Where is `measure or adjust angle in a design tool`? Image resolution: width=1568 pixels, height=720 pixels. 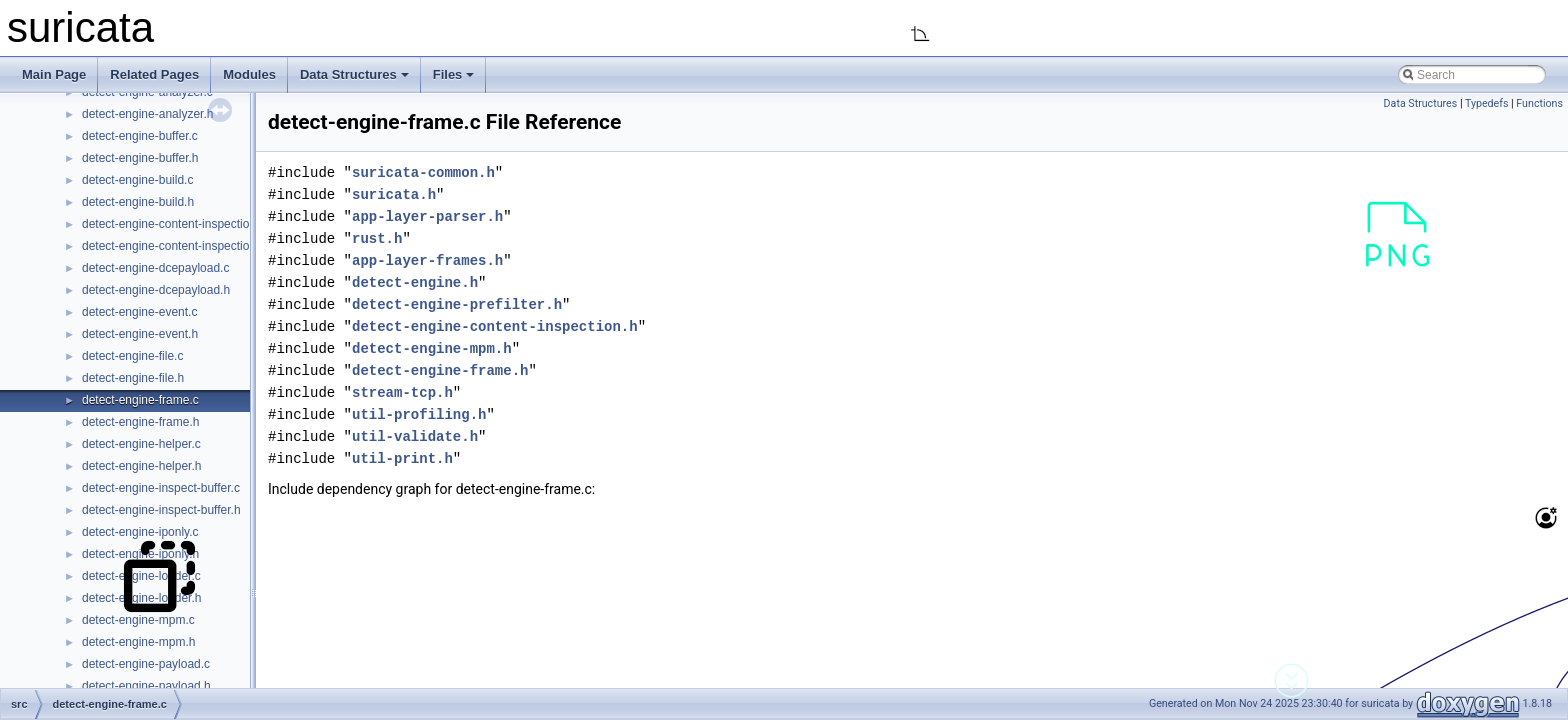
measure or adjust angle in a design tool is located at coordinates (919, 34).